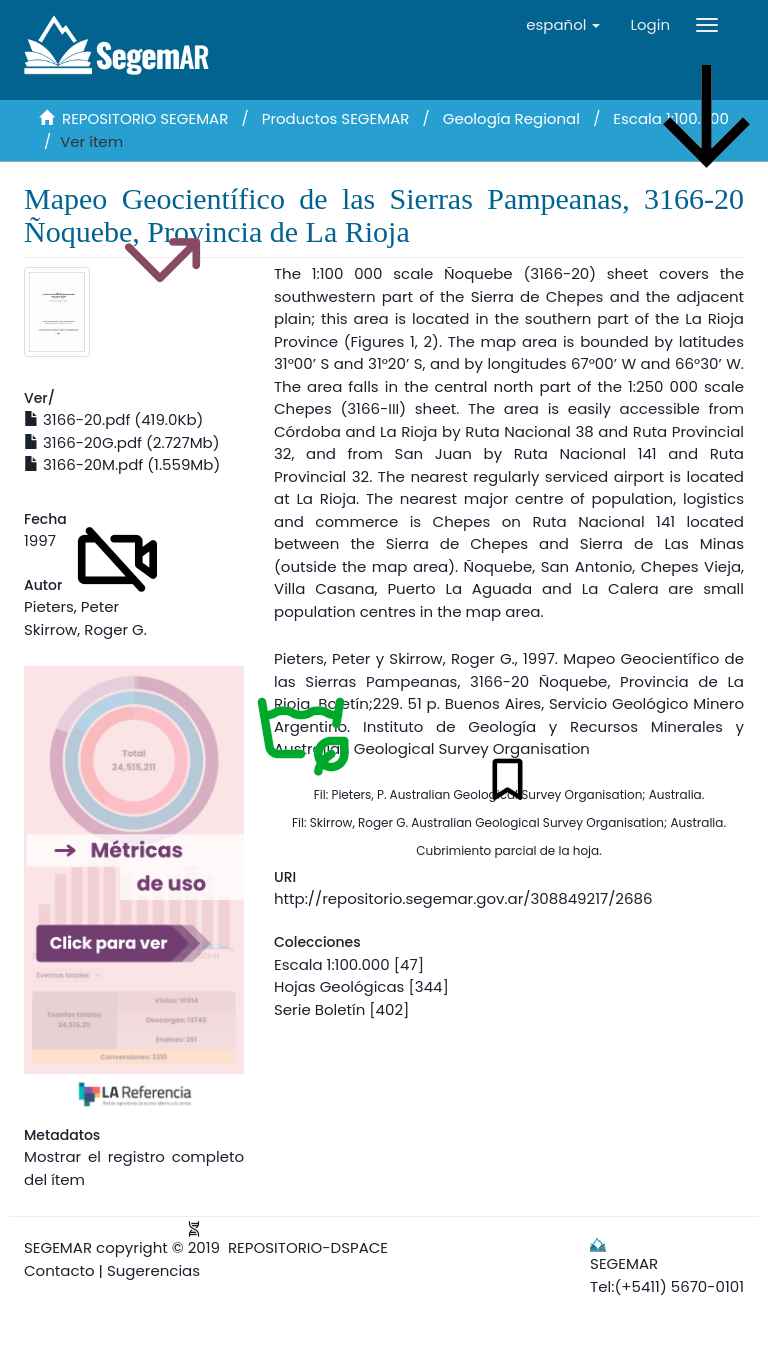  What do you see at coordinates (507, 778) in the screenshot?
I see `bookmark this item` at bounding box center [507, 778].